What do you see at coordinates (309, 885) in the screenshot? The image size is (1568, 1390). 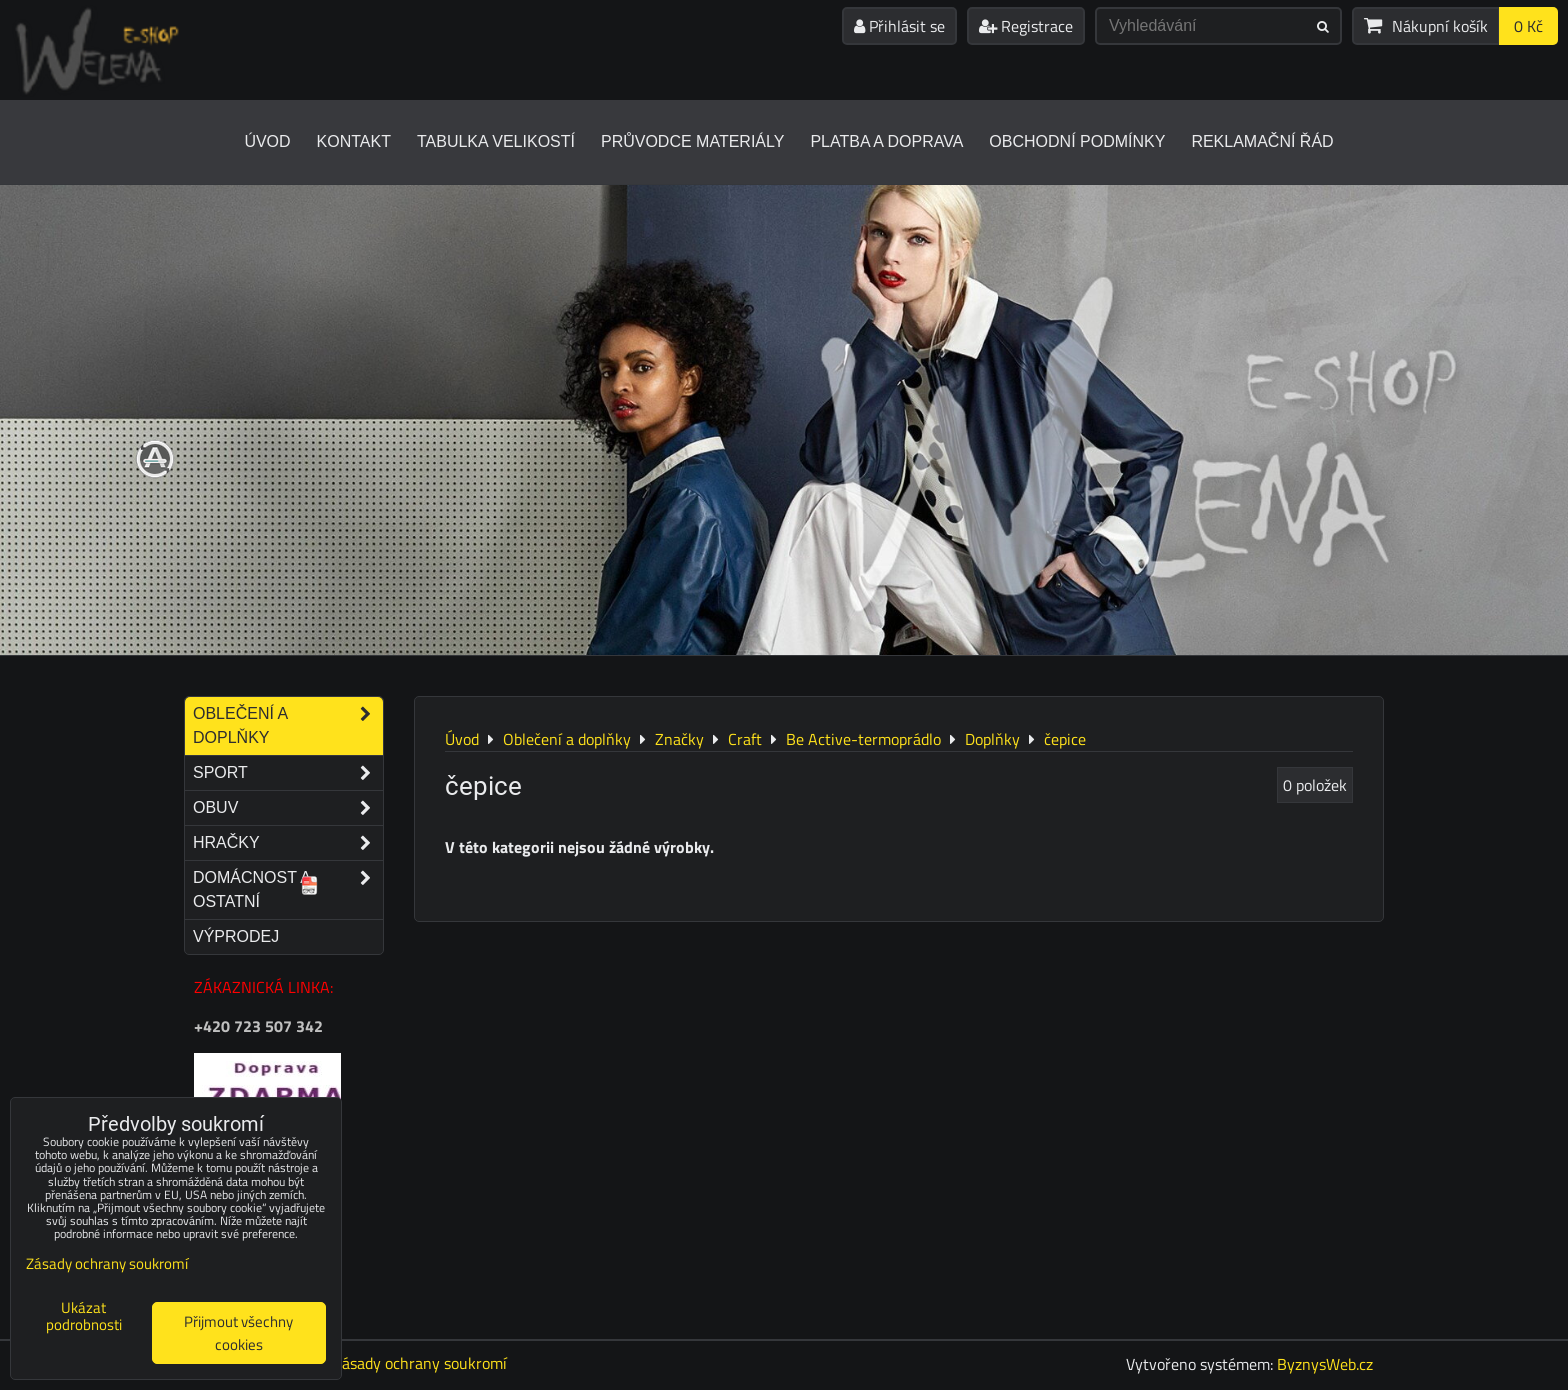 I see `open the papers document viewer app` at bounding box center [309, 885].